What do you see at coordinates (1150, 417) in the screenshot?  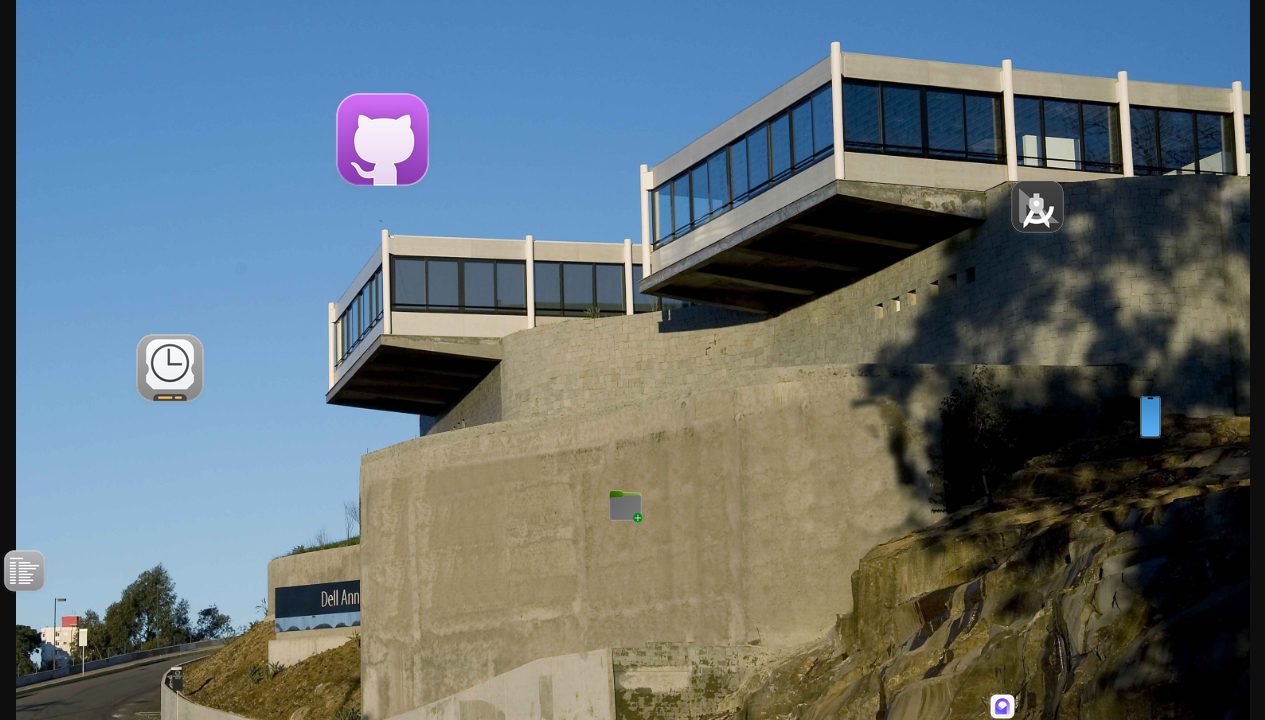 I see `iPhone 16 device icon` at bounding box center [1150, 417].